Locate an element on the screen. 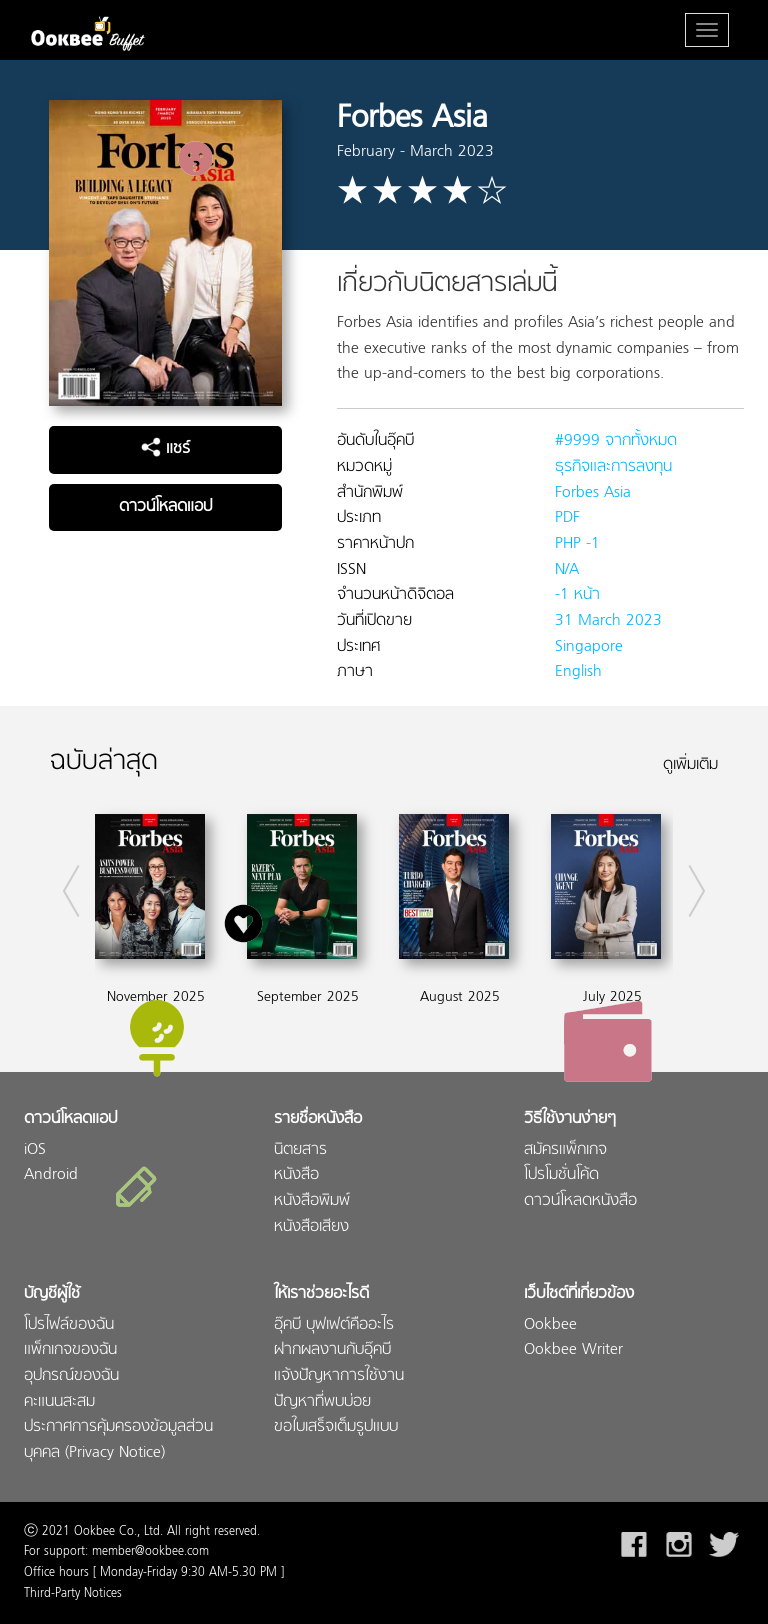 The image size is (768, 1624). access golf or sports-related features is located at coordinates (157, 1036).